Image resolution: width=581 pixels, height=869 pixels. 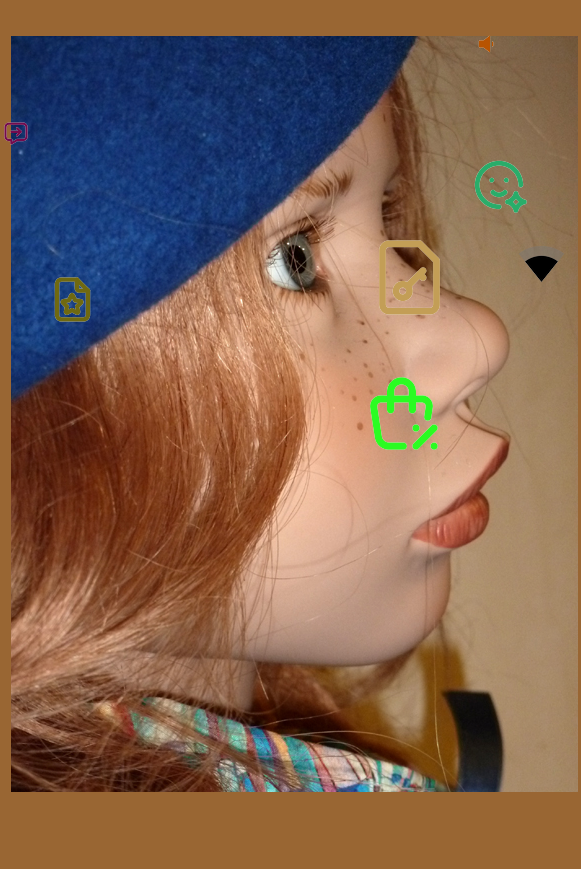 I want to click on adjust volume to low level, so click(x=487, y=44).